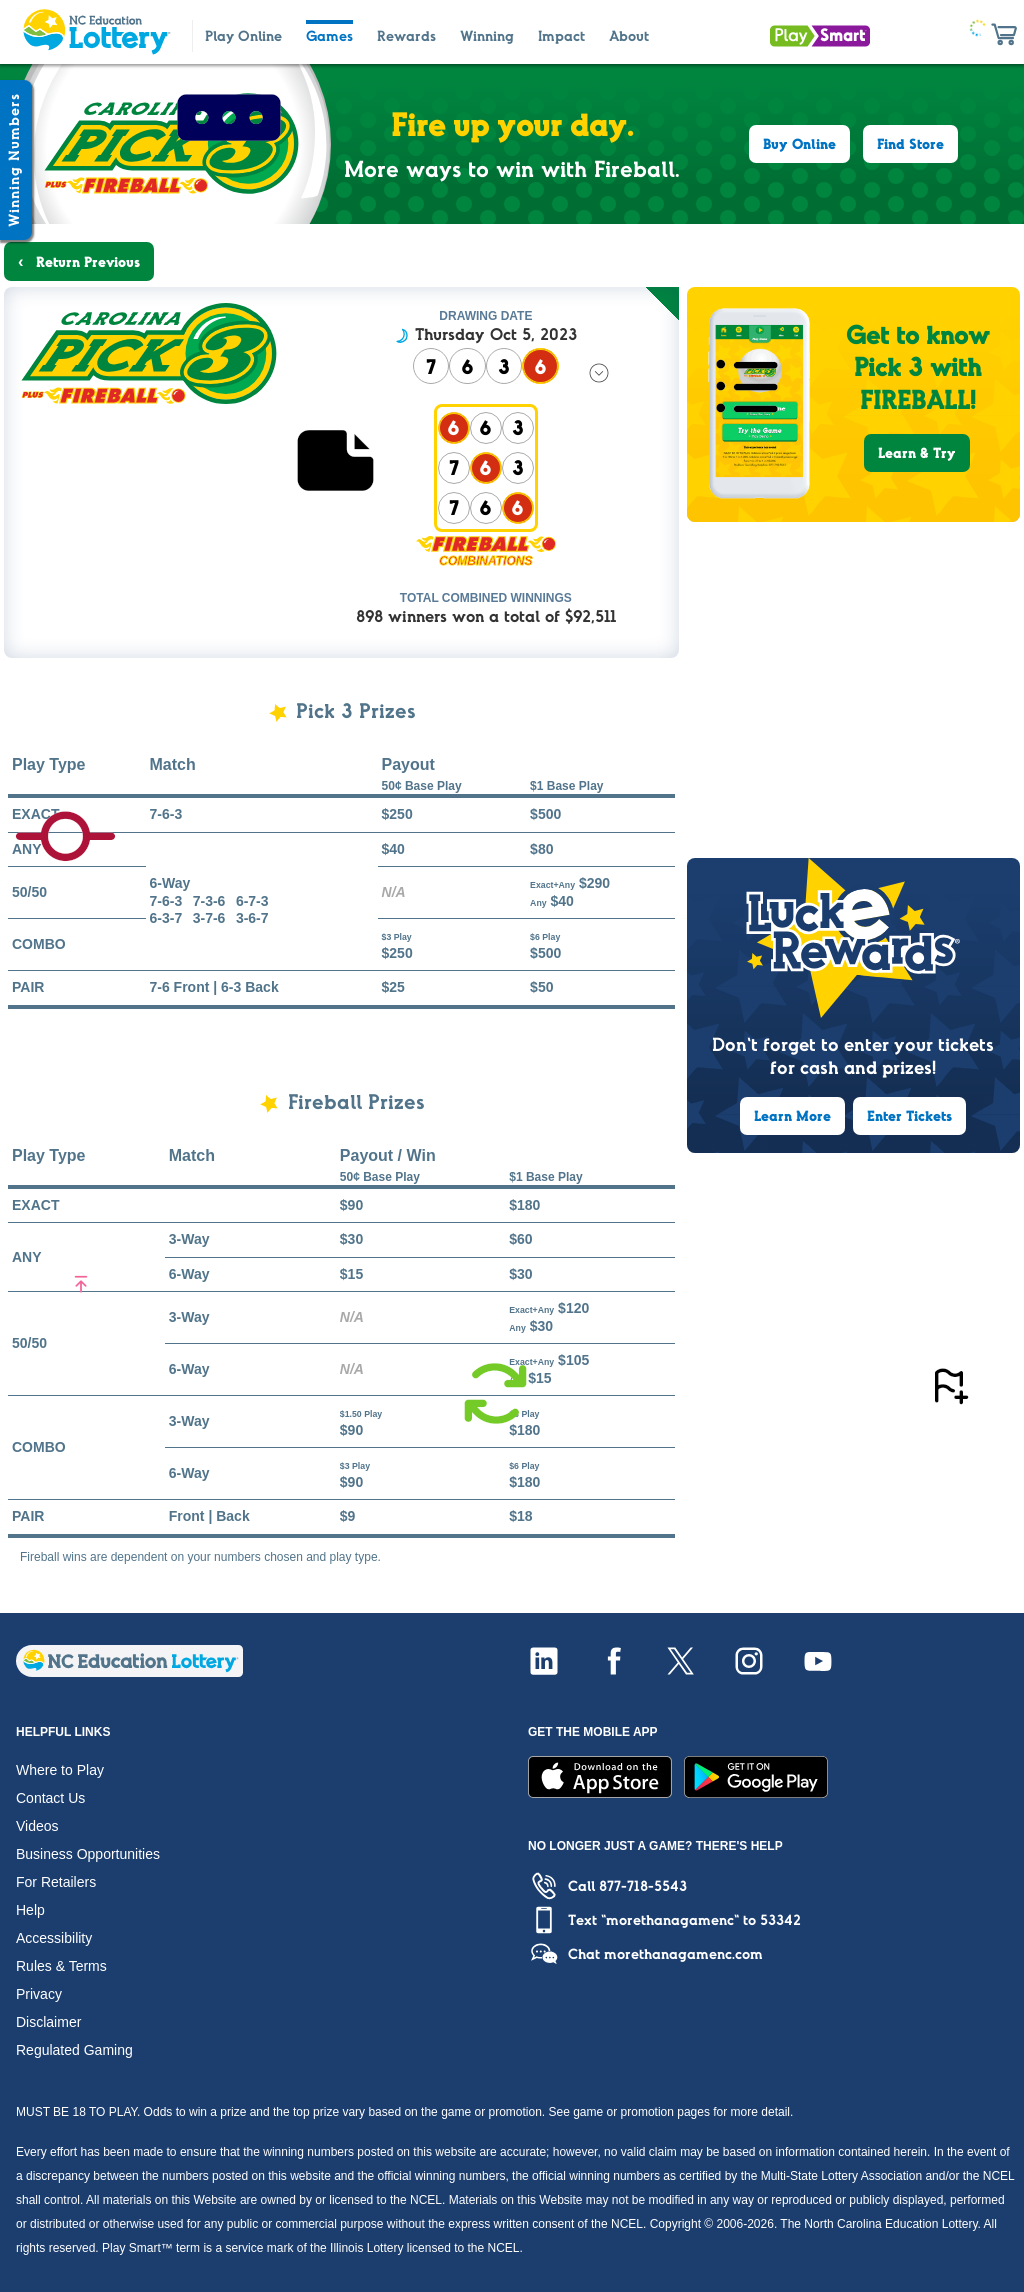 This screenshot has width=1024, height=2292. What do you see at coordinates (229, 115) in the screenshot?
I see `access more options or actions` at bounding box center [229, 115].